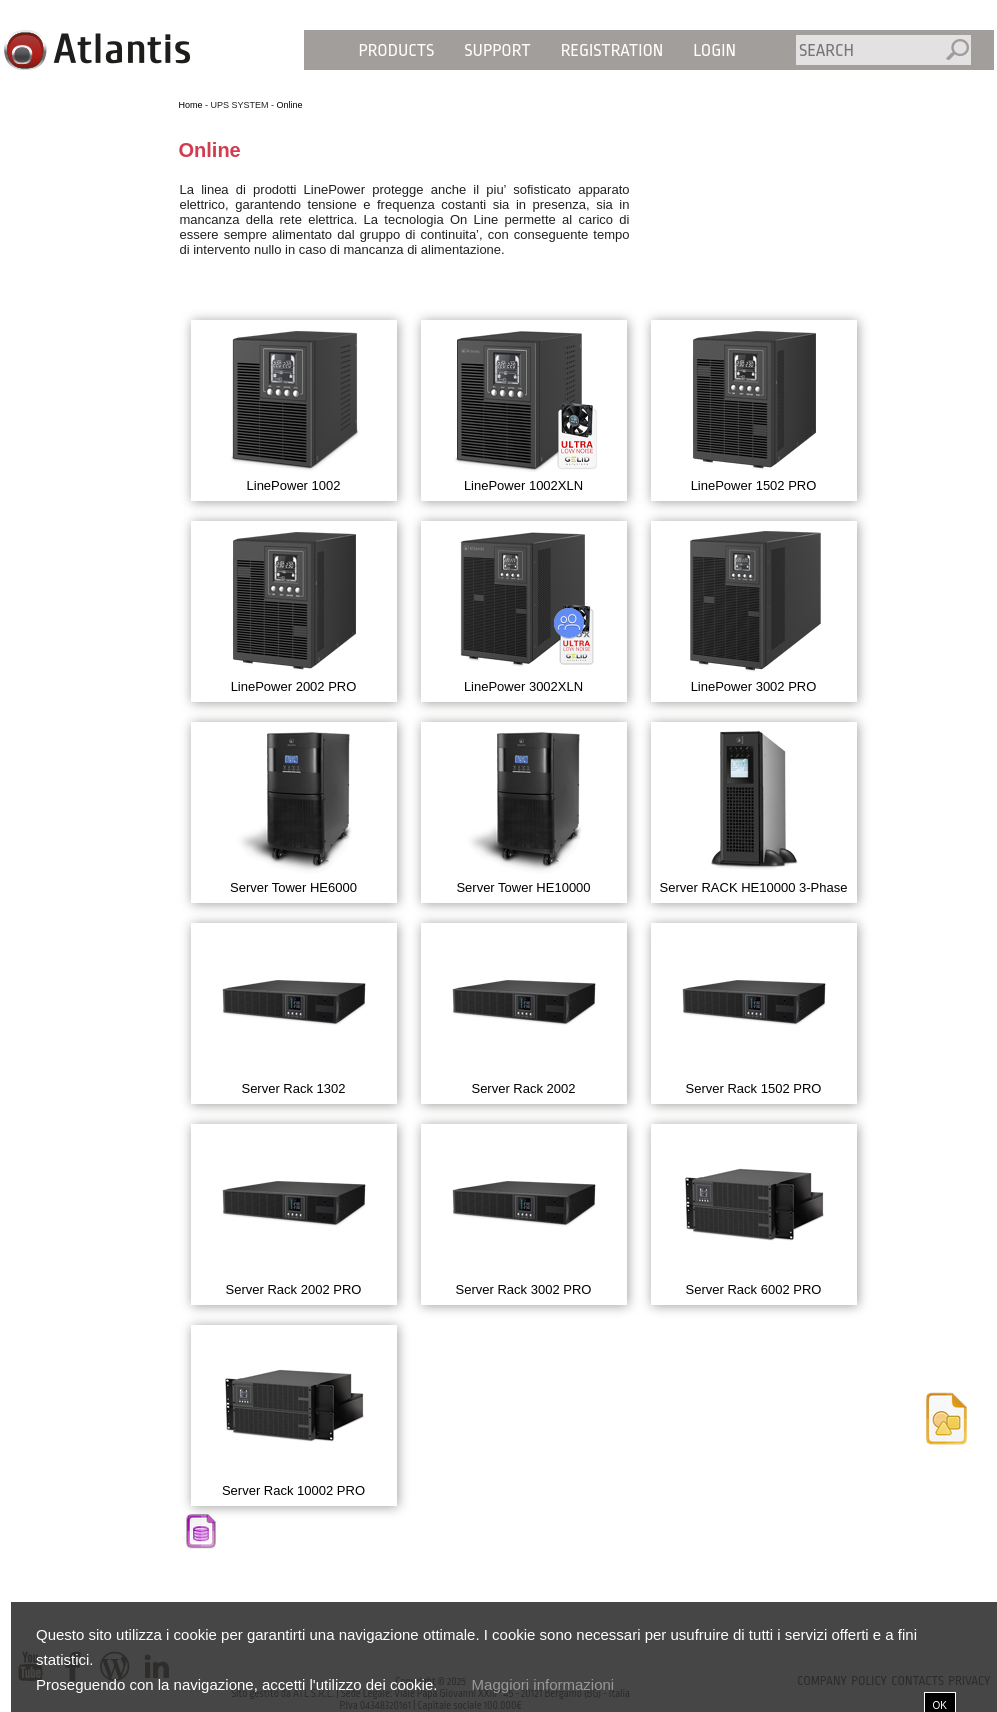 Image resolution: width=997 pixels, height=1712 pixels. What do you see at coordinates (201, 1531) in the screenshot?
I see `libreoffice base database template file` at bounding box center [201, 1531].